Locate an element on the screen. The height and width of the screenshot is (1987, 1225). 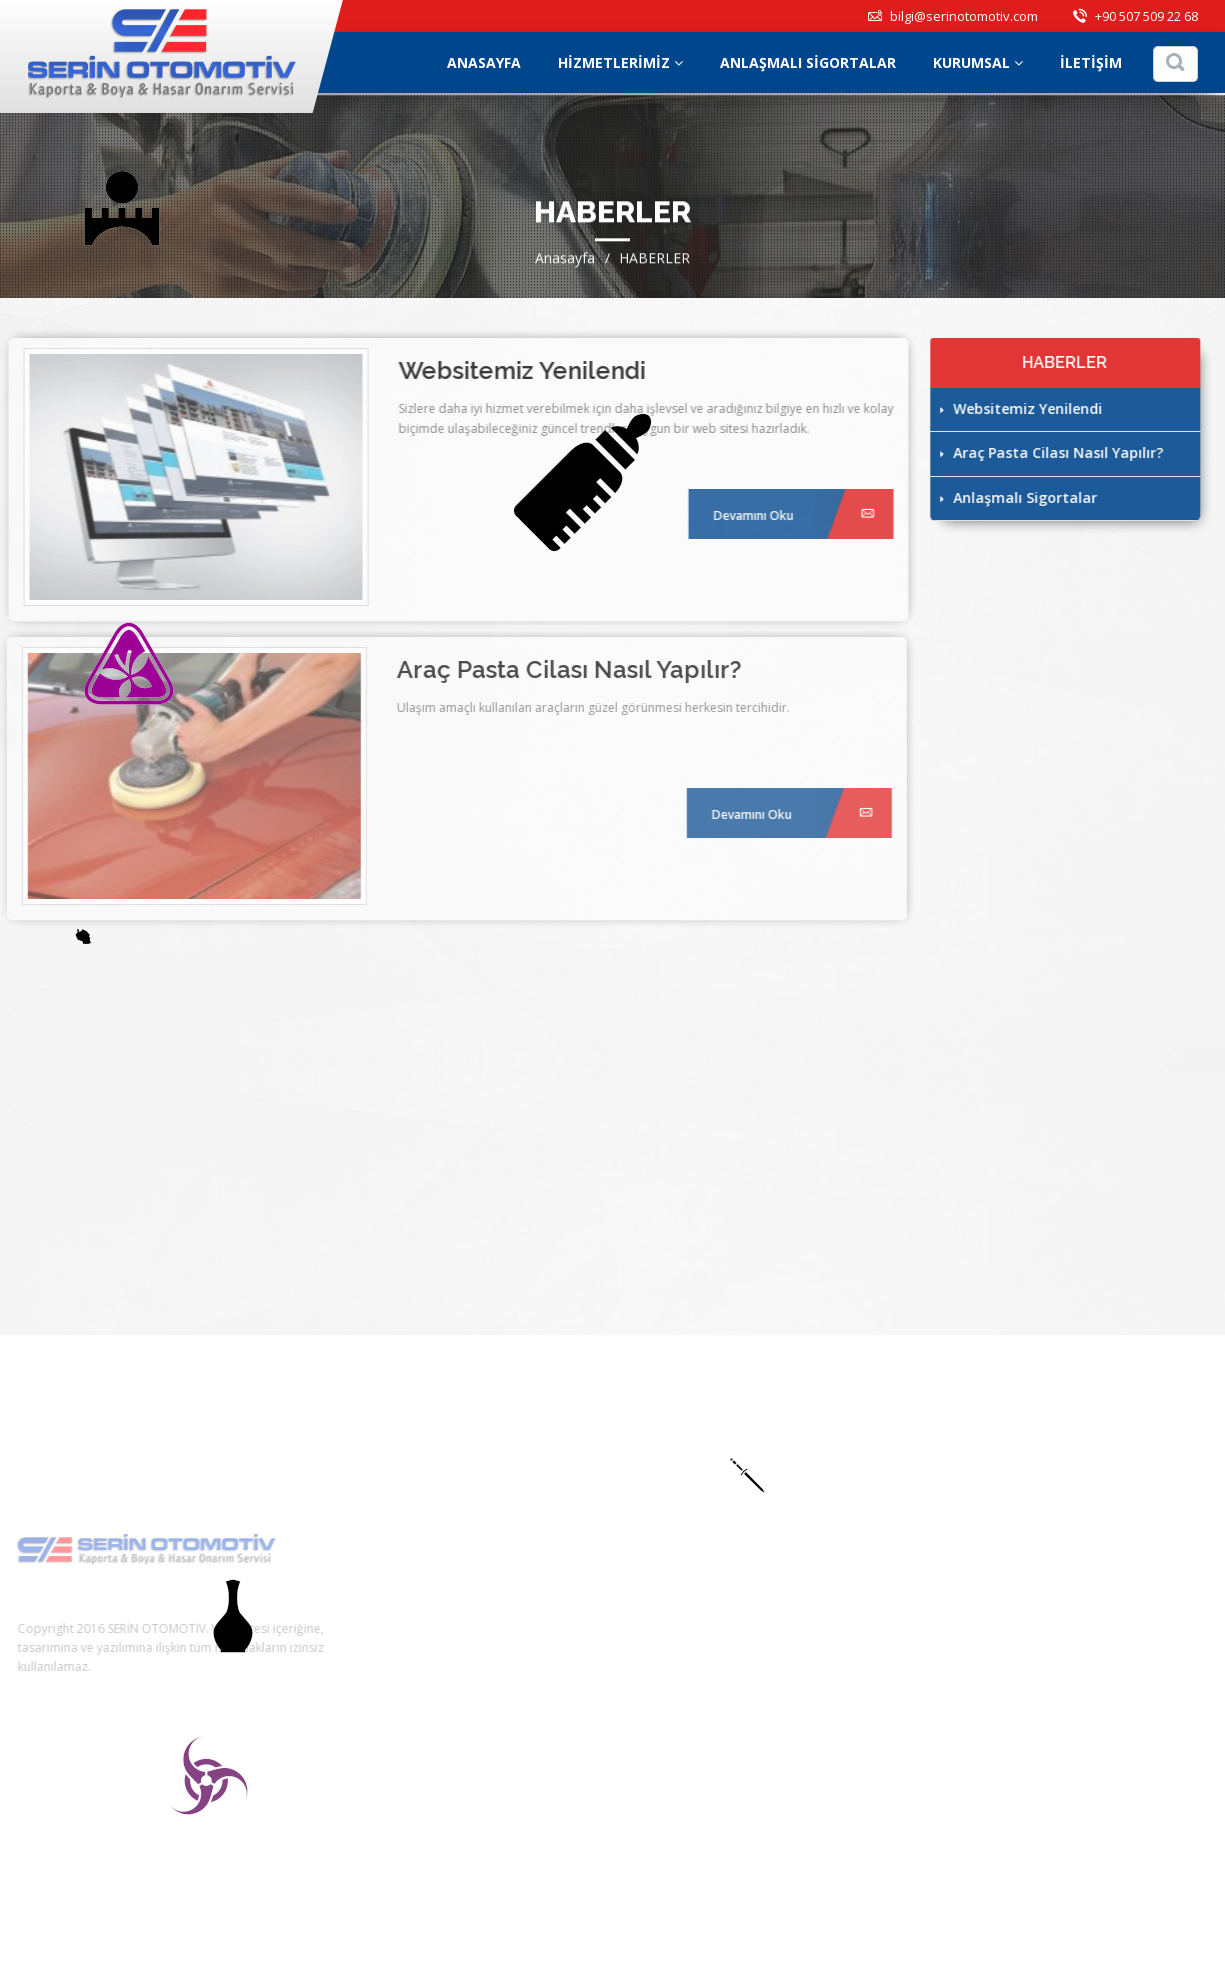
track baby feeding schedule is located at coordinates (582, 482).